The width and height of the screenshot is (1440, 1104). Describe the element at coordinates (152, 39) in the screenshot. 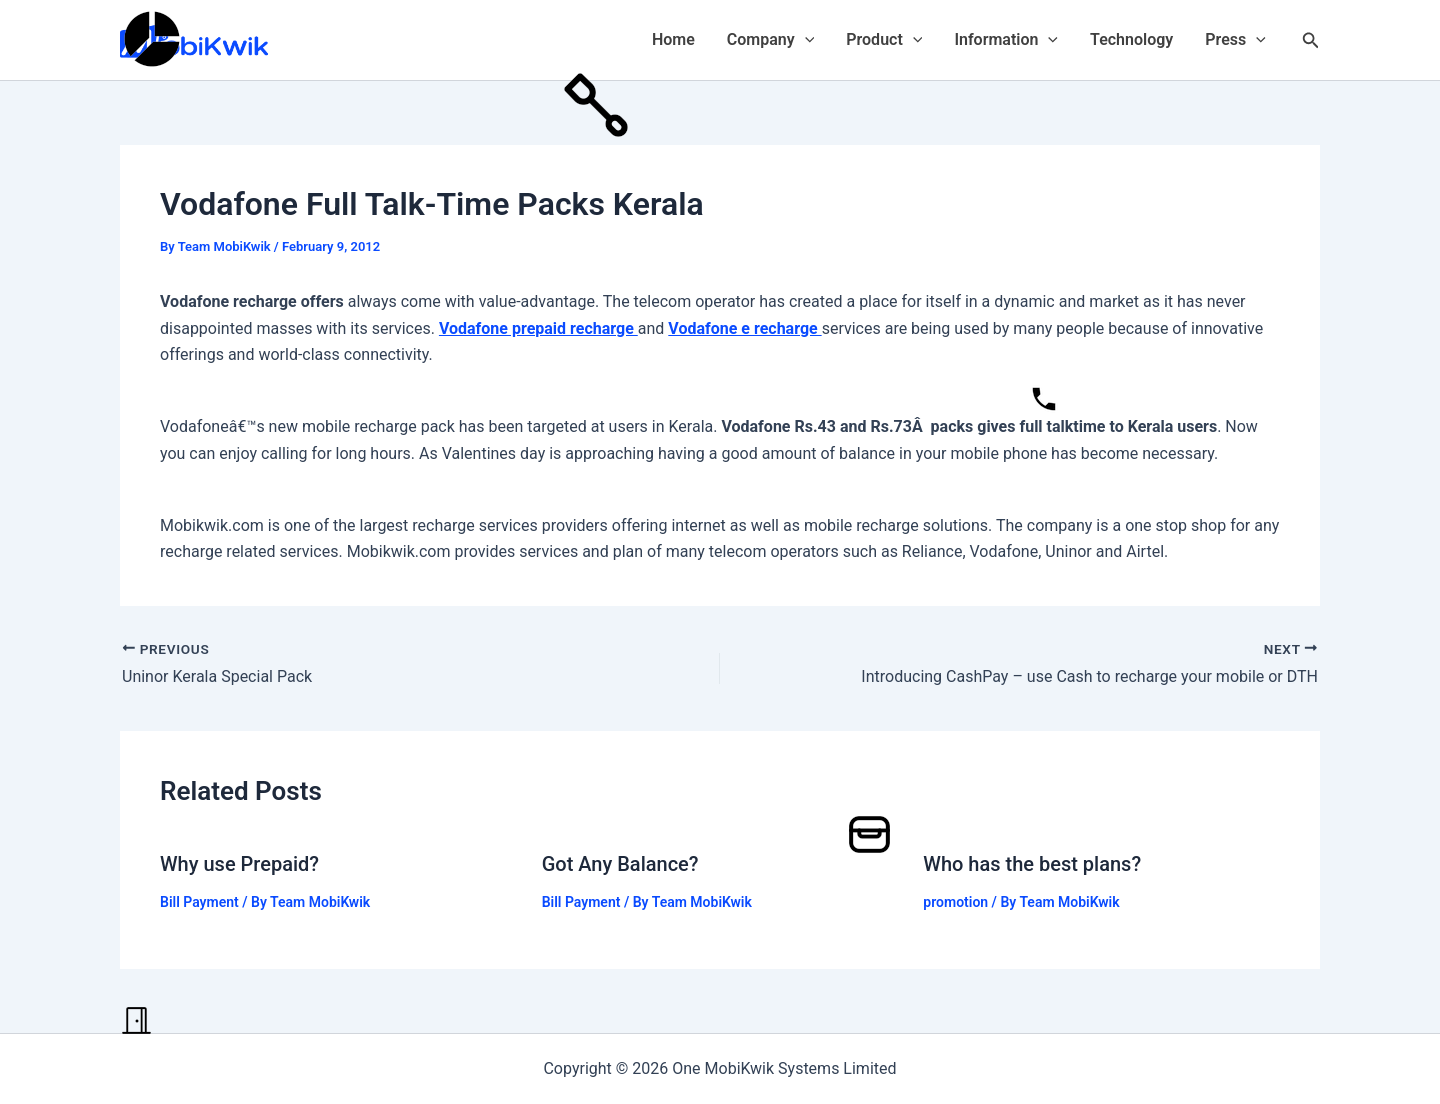

I see `view data breakdown by category` at that location.